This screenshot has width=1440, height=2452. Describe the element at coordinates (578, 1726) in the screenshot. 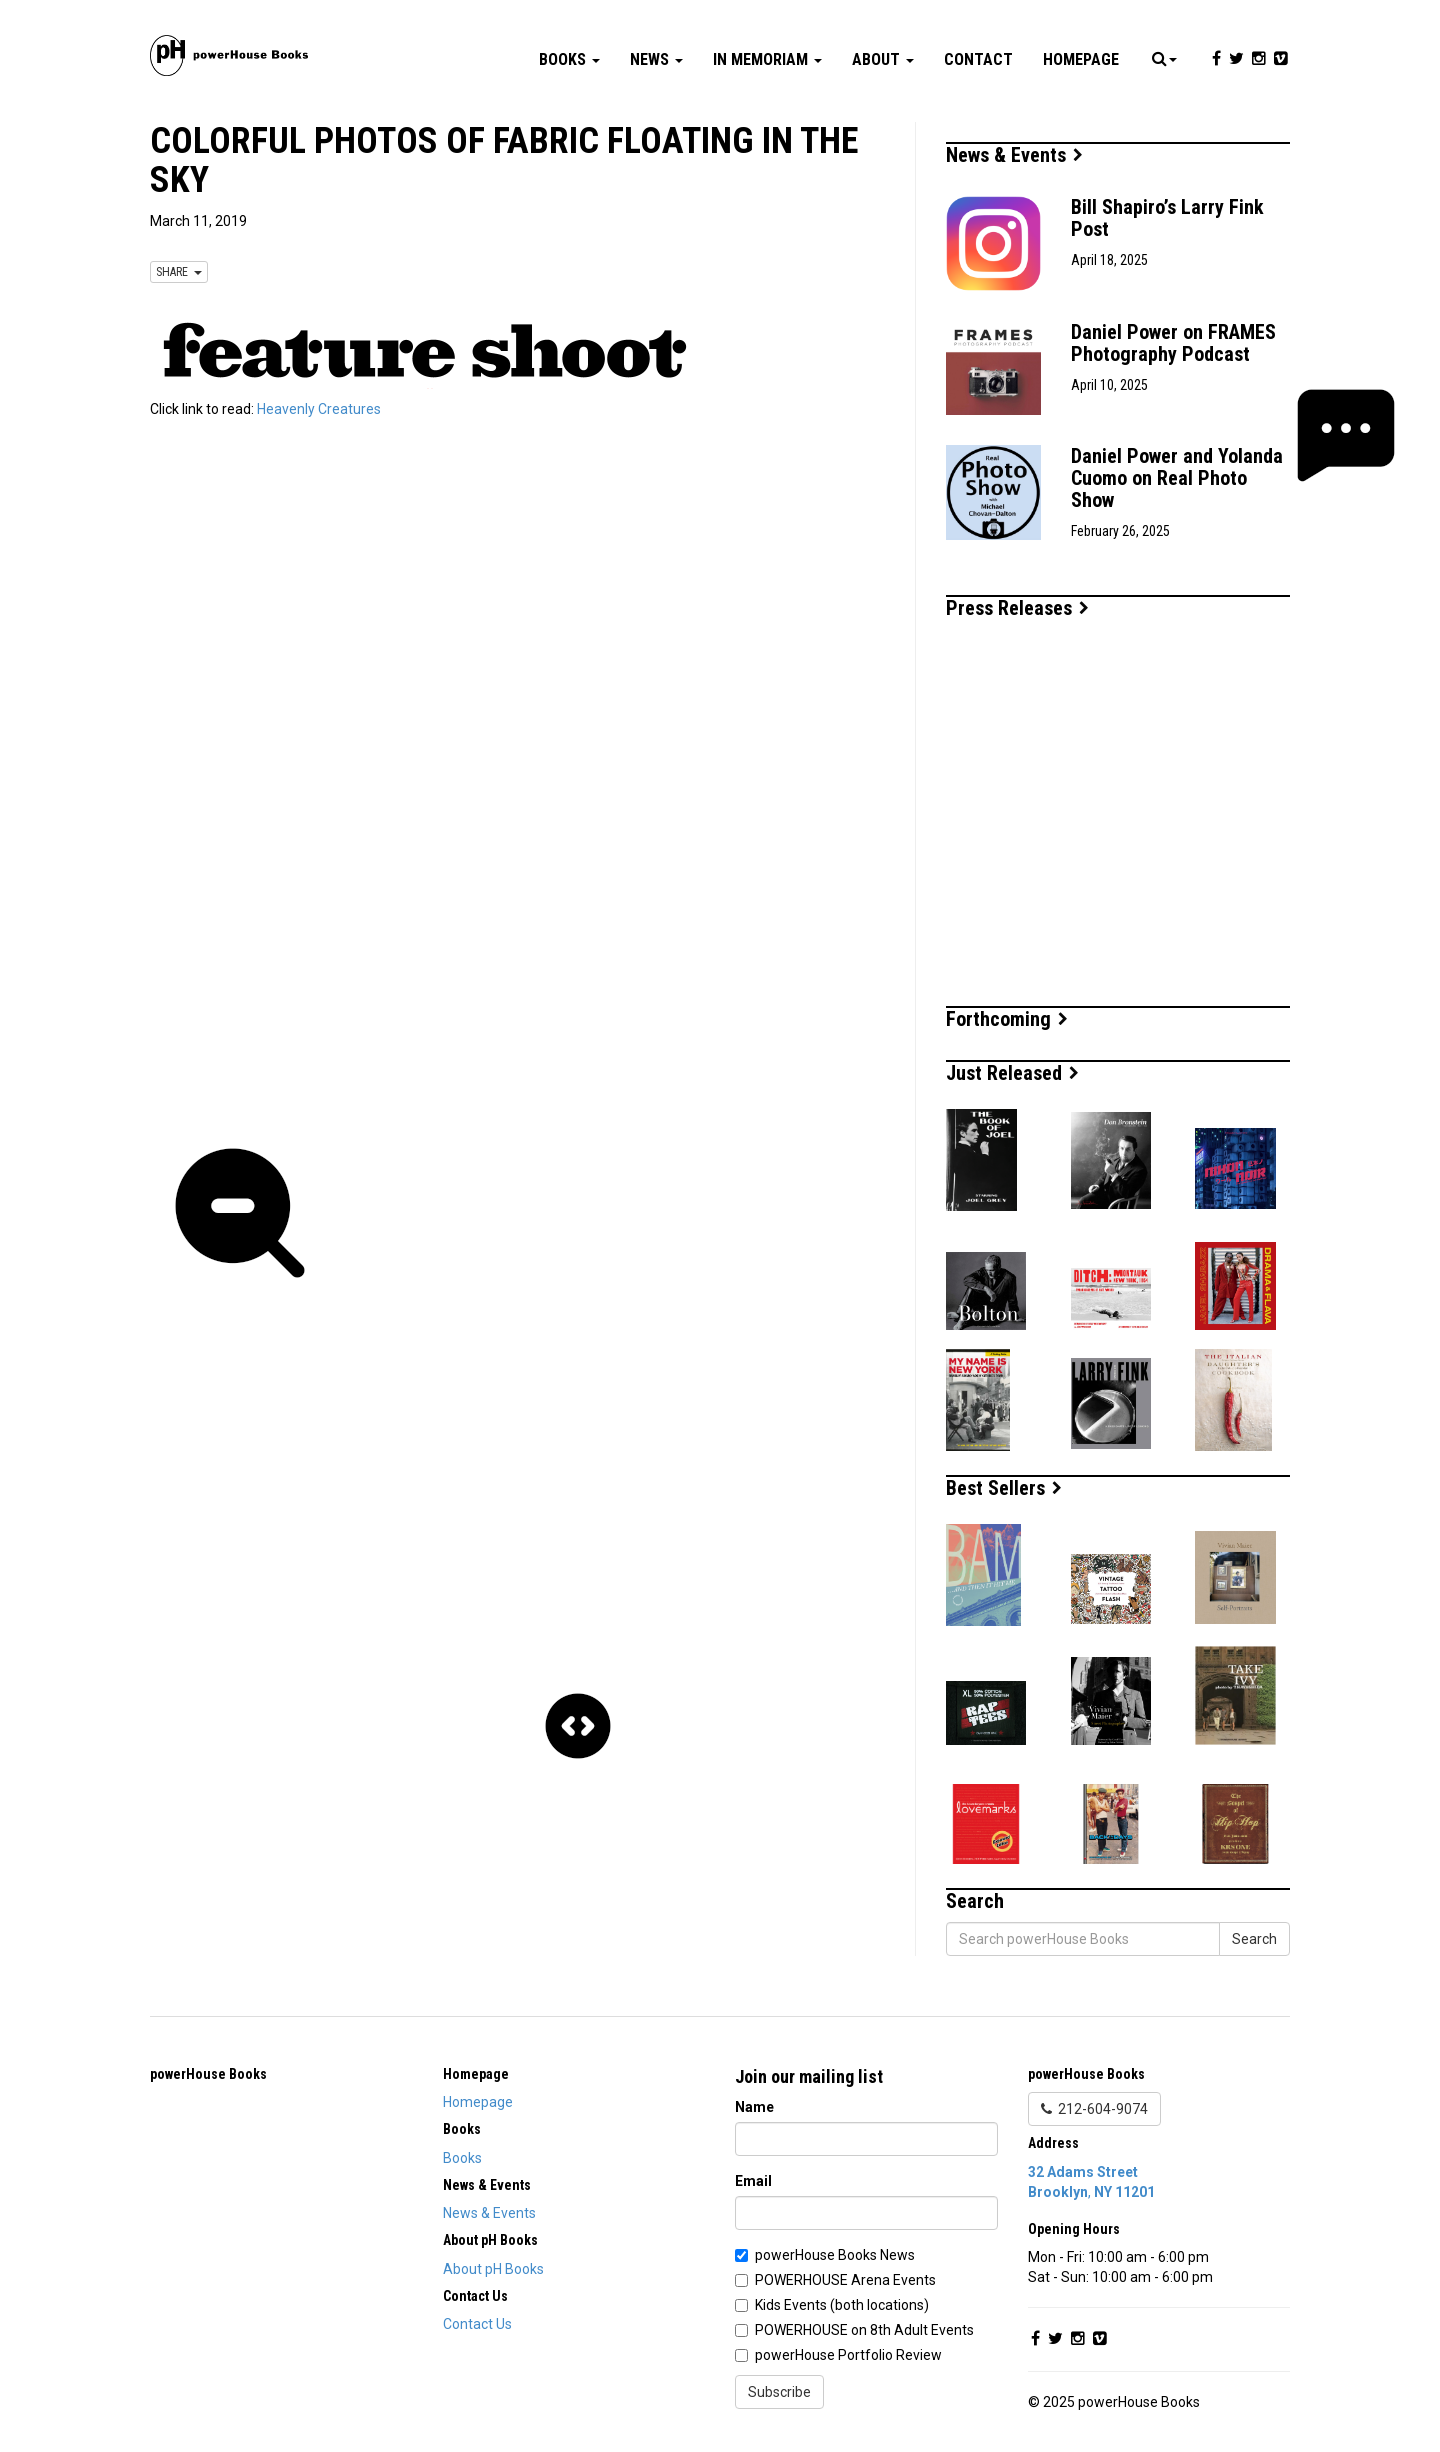

I see `access code editor or developer tools` at that location.